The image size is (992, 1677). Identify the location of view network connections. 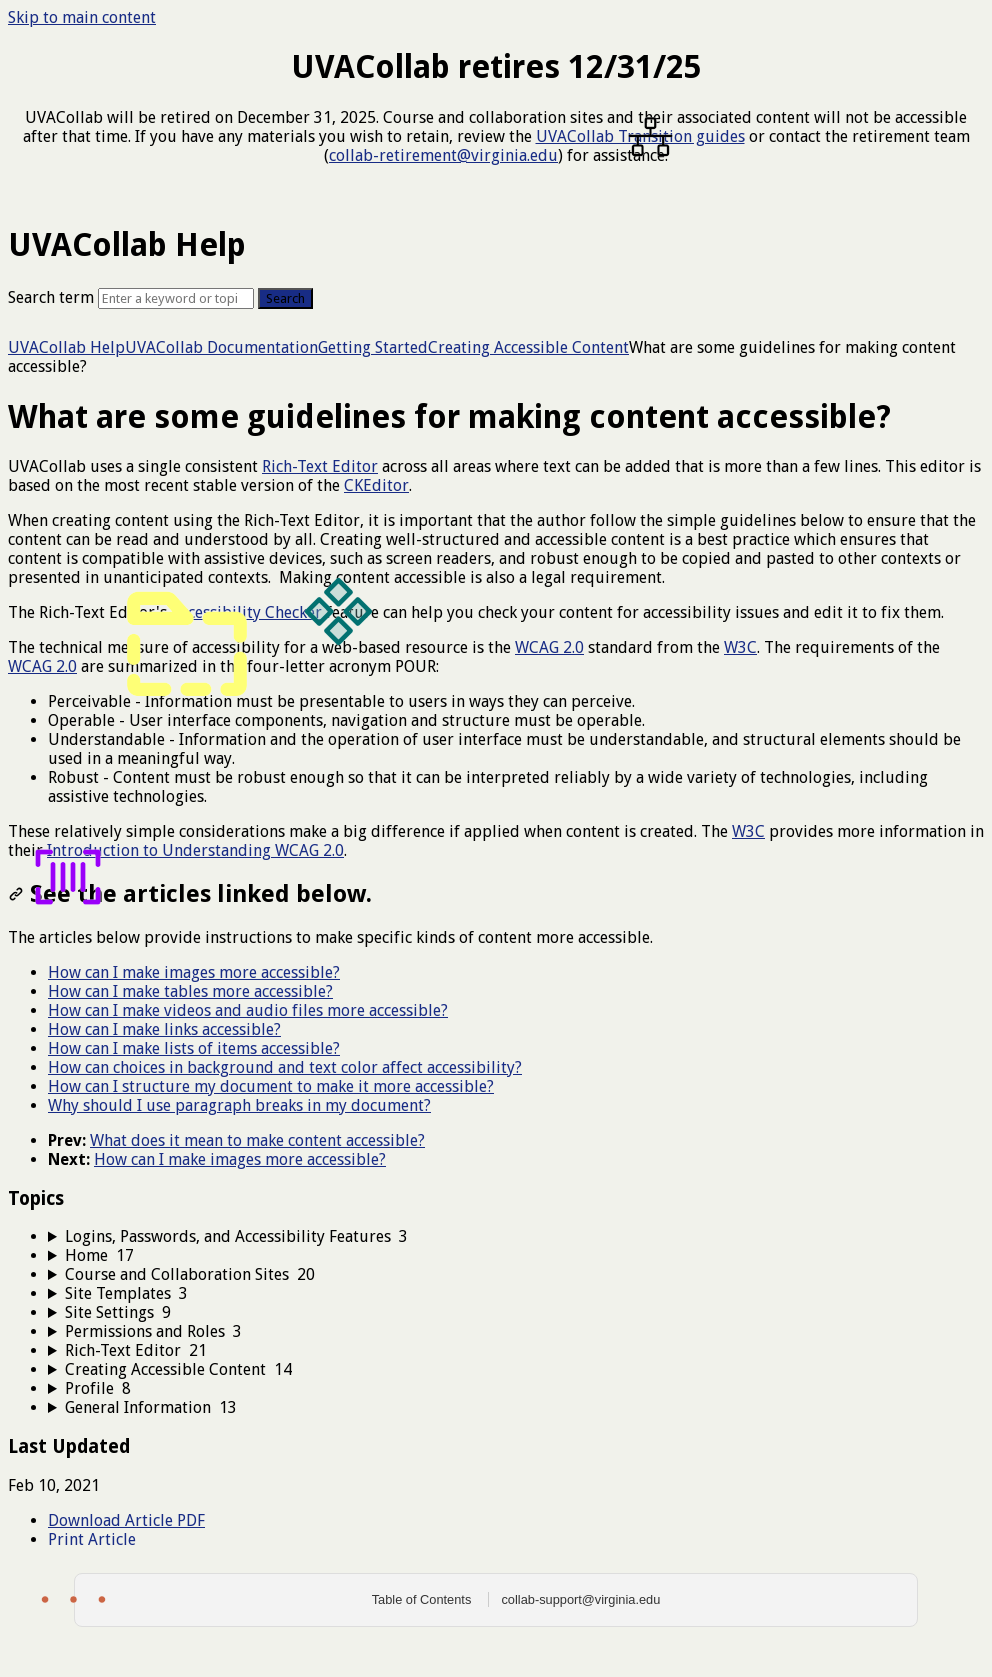
(650, 137).